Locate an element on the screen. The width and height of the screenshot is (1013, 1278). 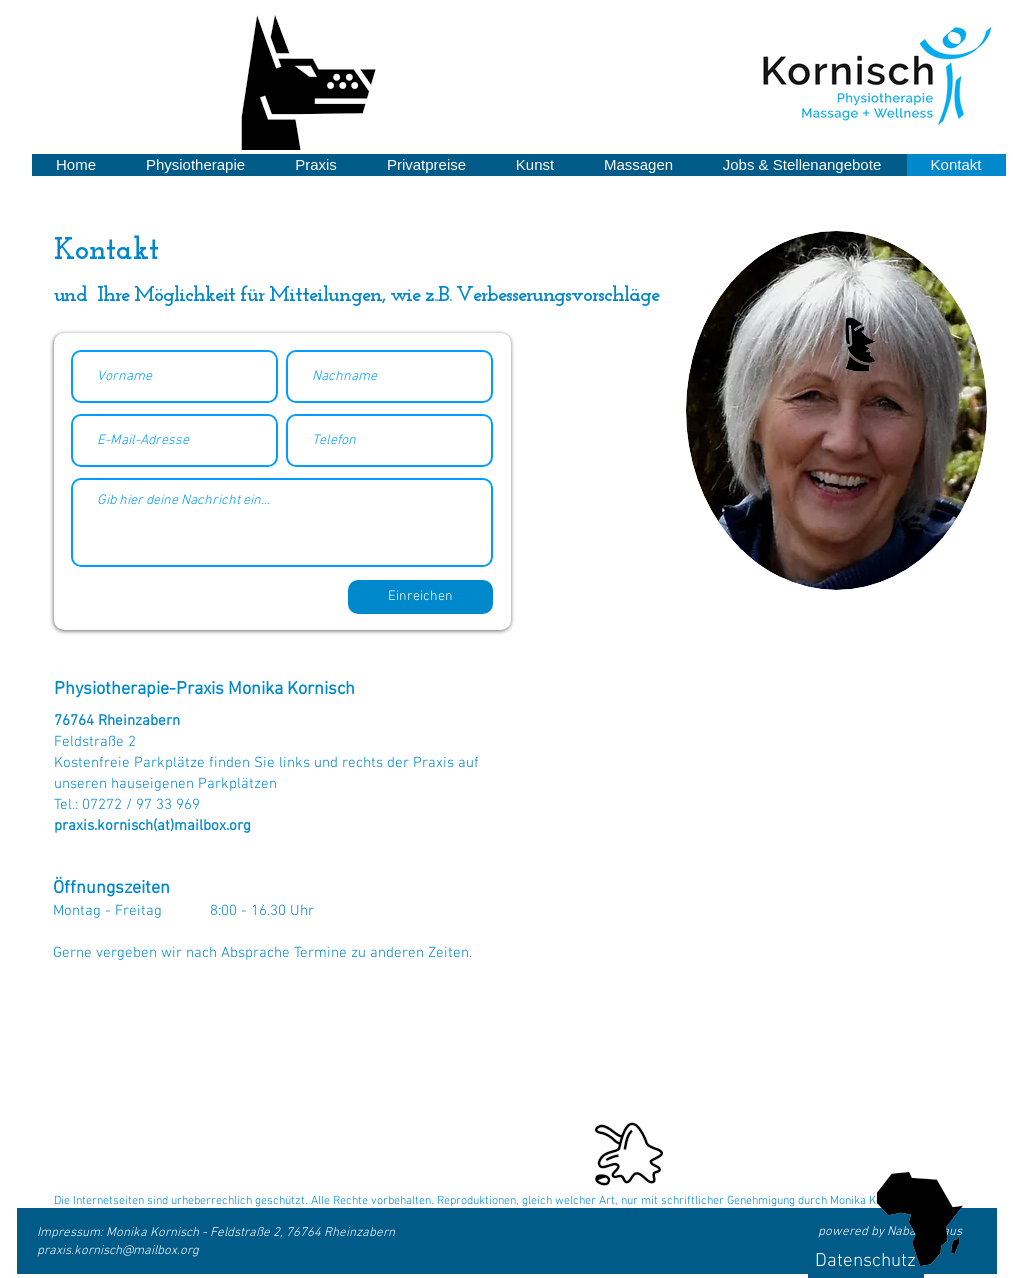
easter island moai statue icon is located at coordinates (860, 344).